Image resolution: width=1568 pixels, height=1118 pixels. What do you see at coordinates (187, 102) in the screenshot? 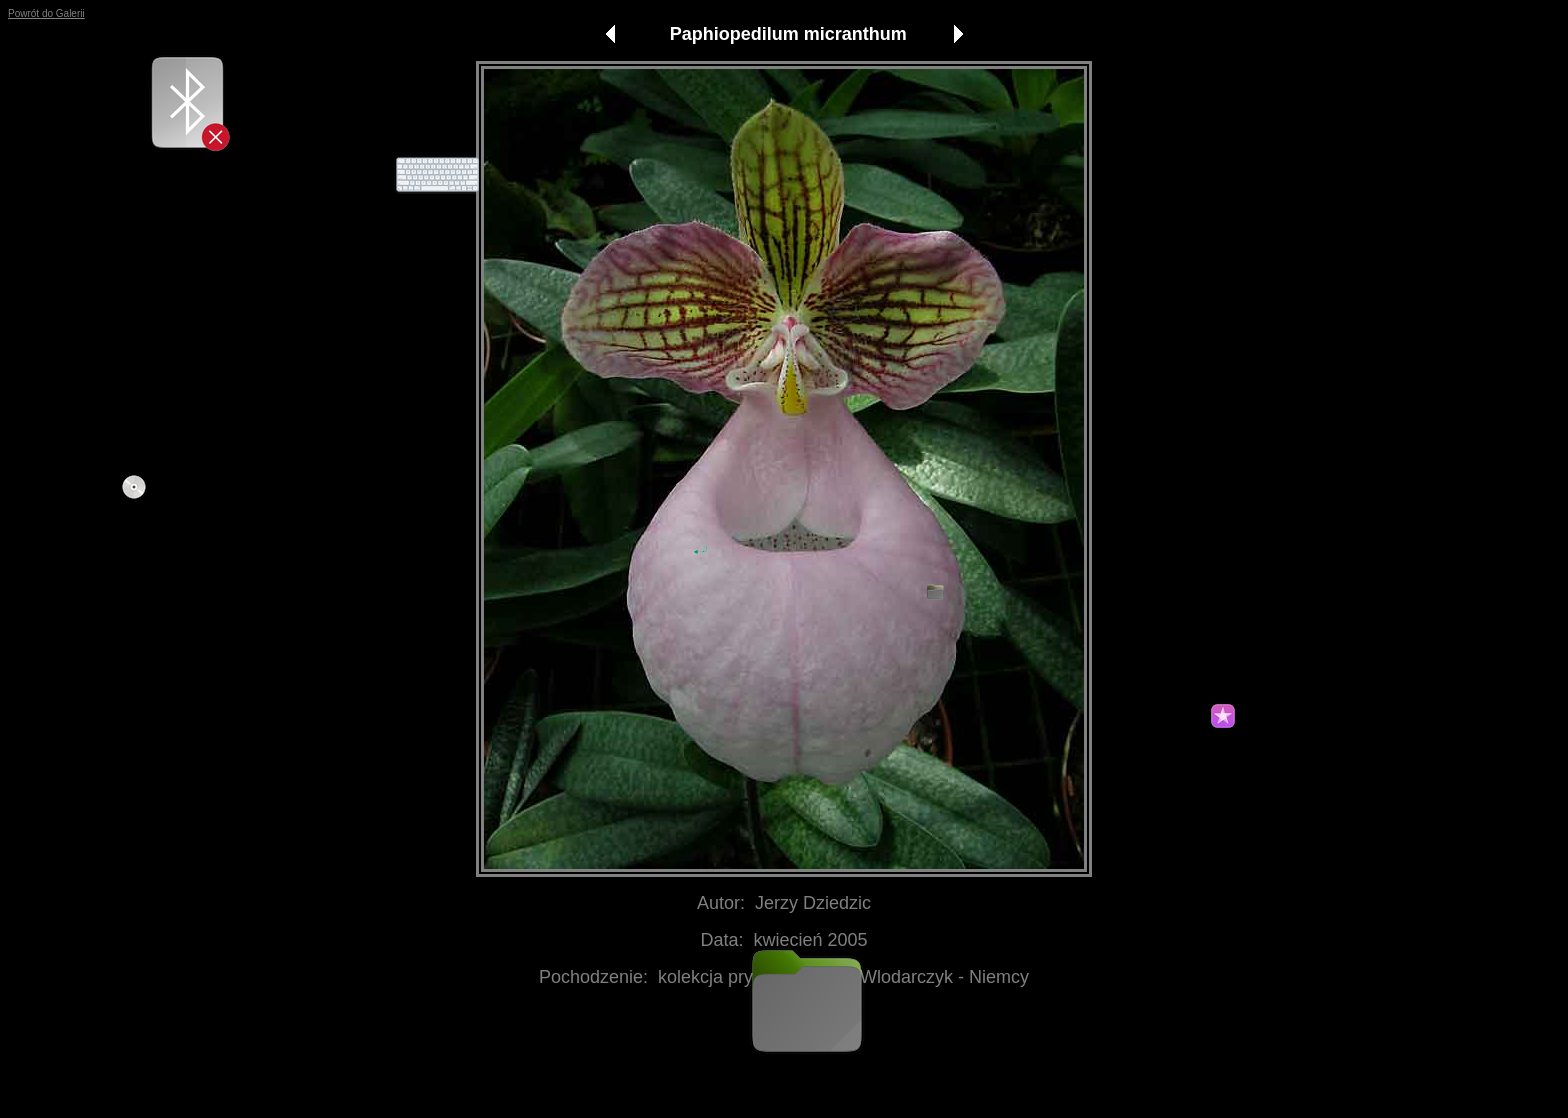
I see `bluetooth is currently disabled` at bounding box center [187, 102].